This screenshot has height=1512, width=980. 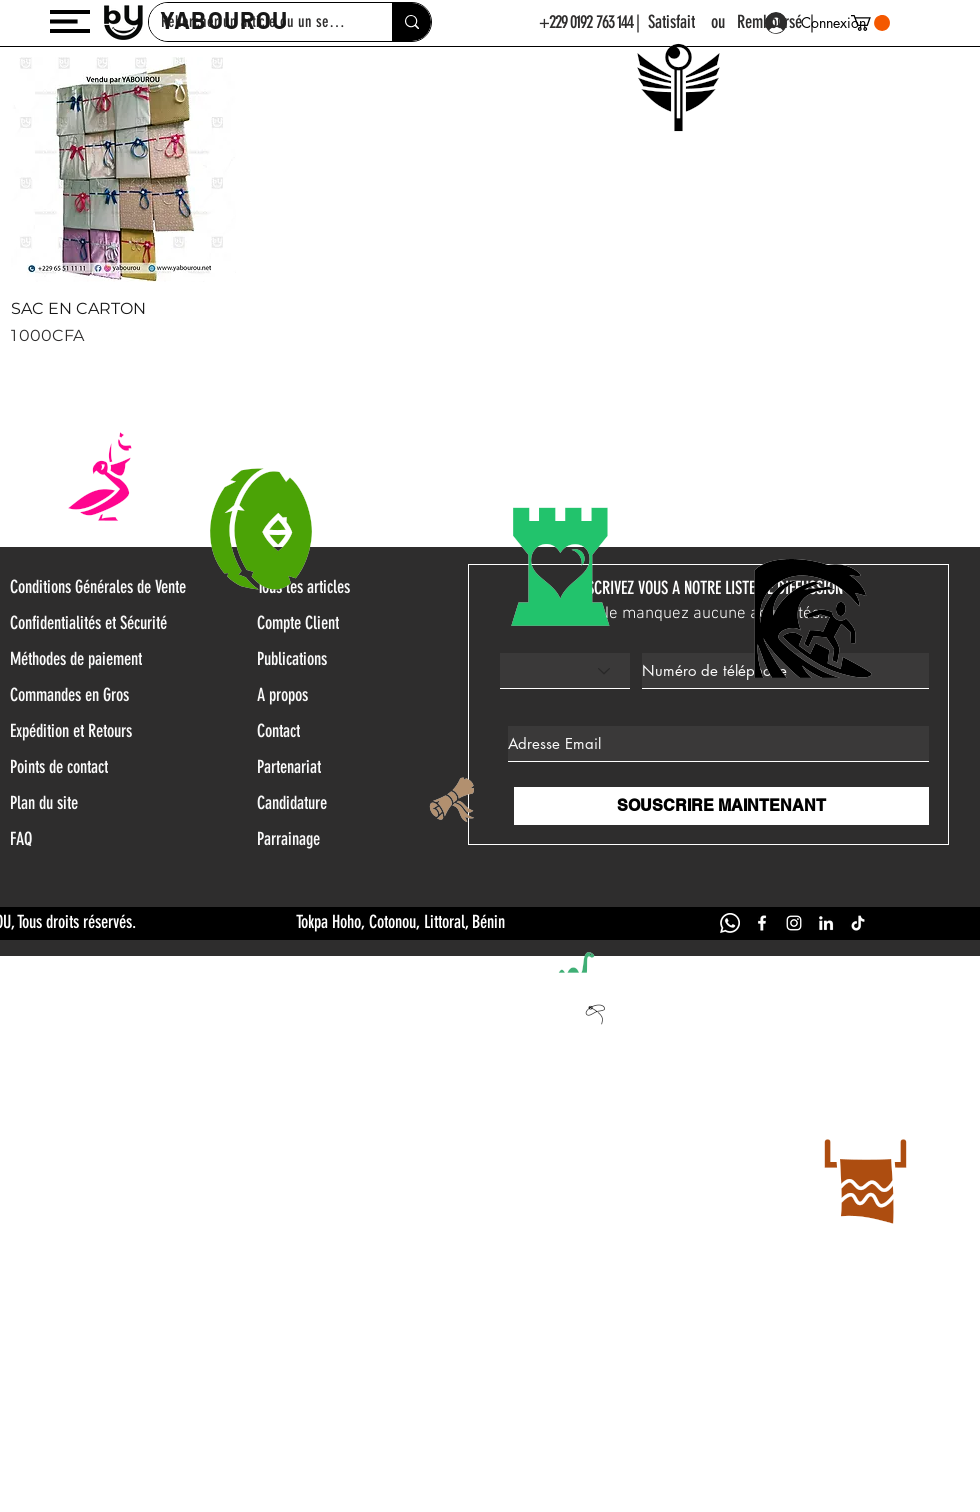 What do you see at coordinates (560, 566) in the screenshot?
I see `access your favorite or saved fortress in a game` at bounding box center [560, 566].